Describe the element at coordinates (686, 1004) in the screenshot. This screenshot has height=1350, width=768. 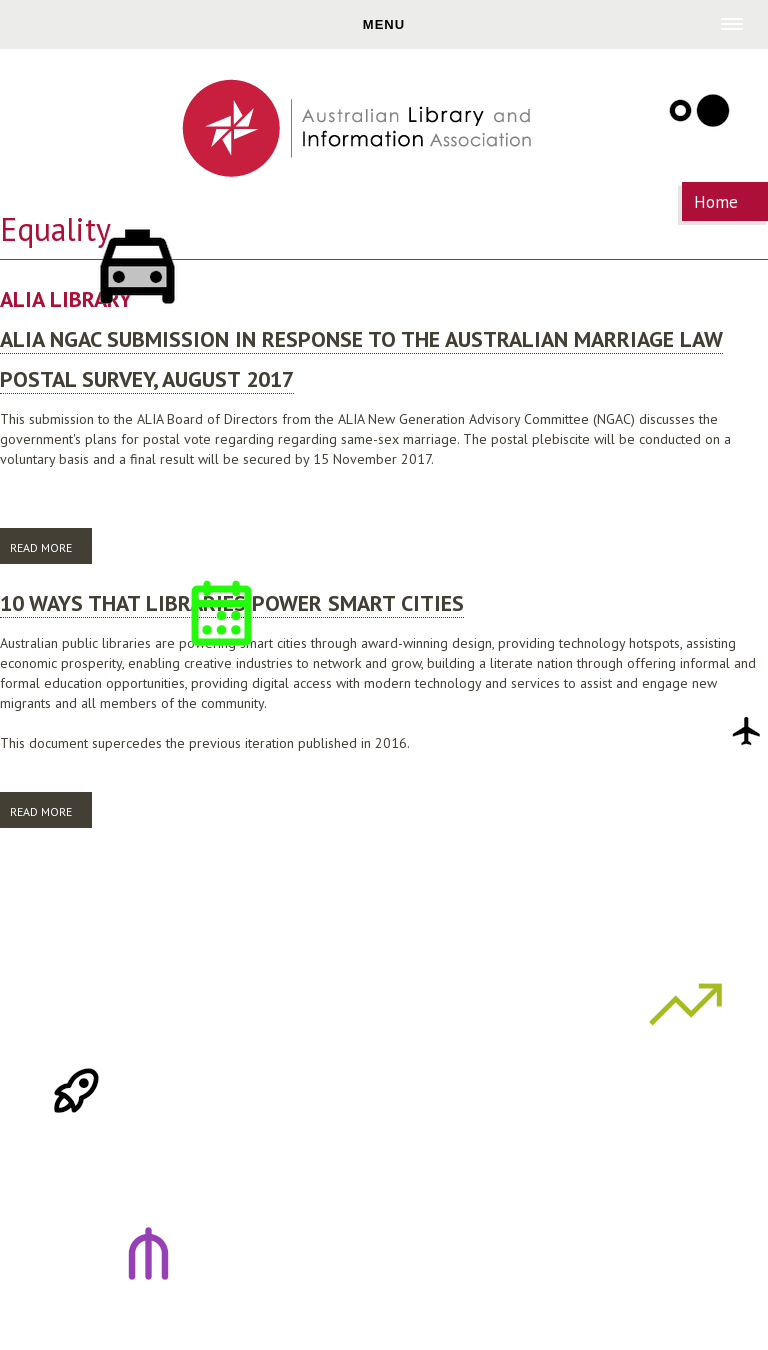
I see `view trending or popular content` at that location.